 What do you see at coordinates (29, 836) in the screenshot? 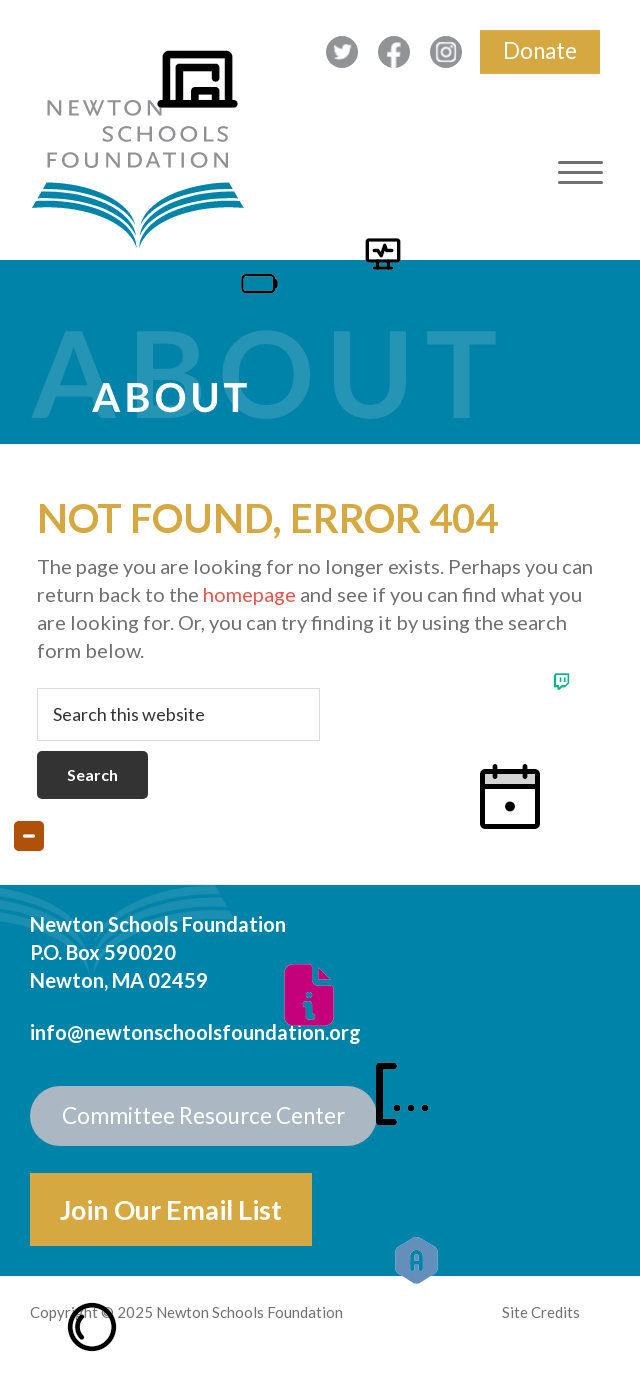
I see `remove an item from a list` at bounding box center [29, 836].